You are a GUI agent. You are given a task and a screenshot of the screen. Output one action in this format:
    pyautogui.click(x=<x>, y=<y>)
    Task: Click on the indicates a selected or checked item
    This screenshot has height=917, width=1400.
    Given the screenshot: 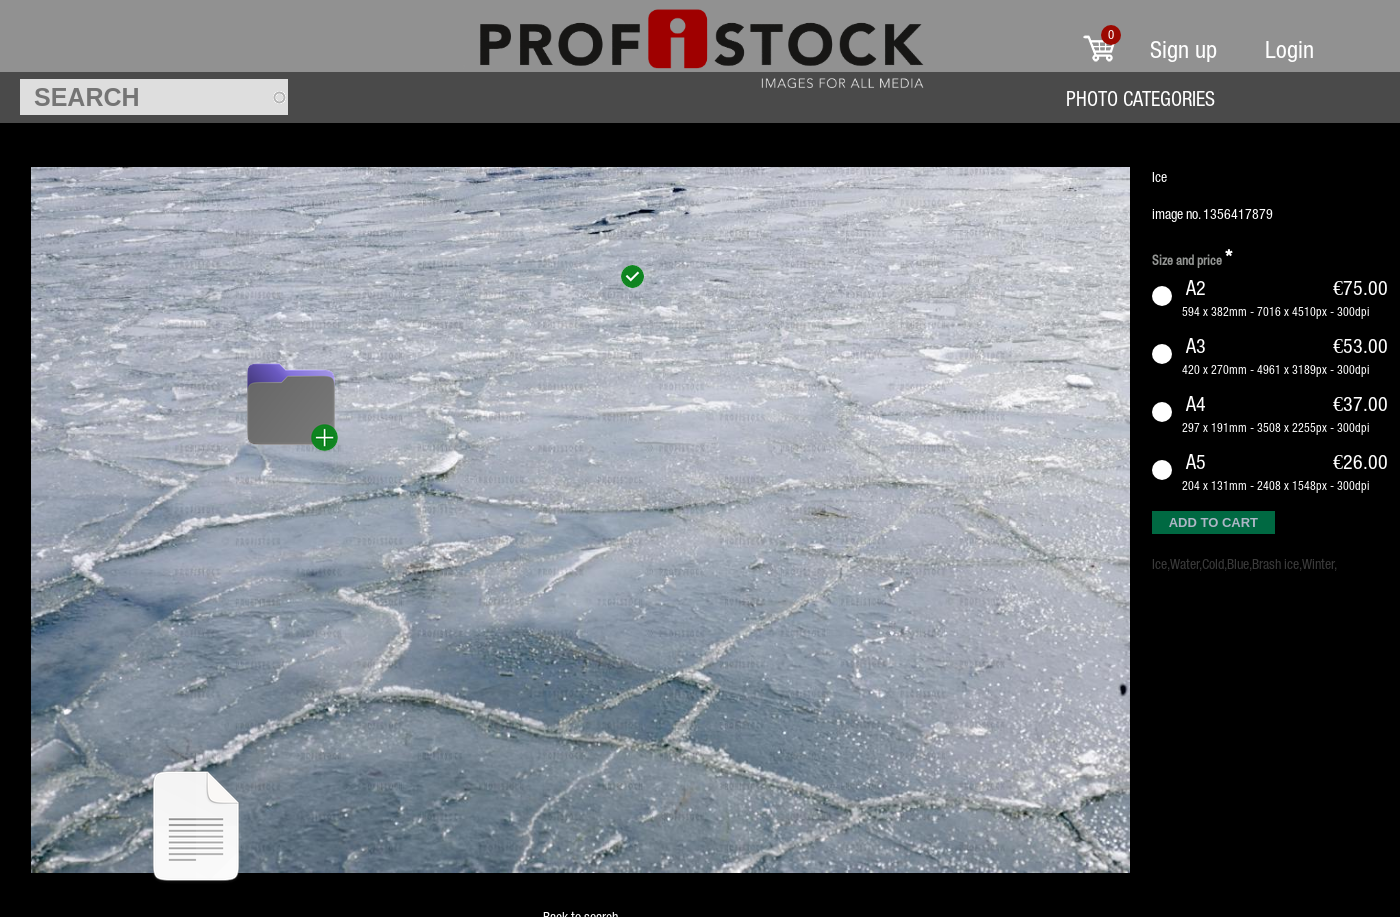 What is the action you would take?
    pyautogui.click(x=632, y=276)
    